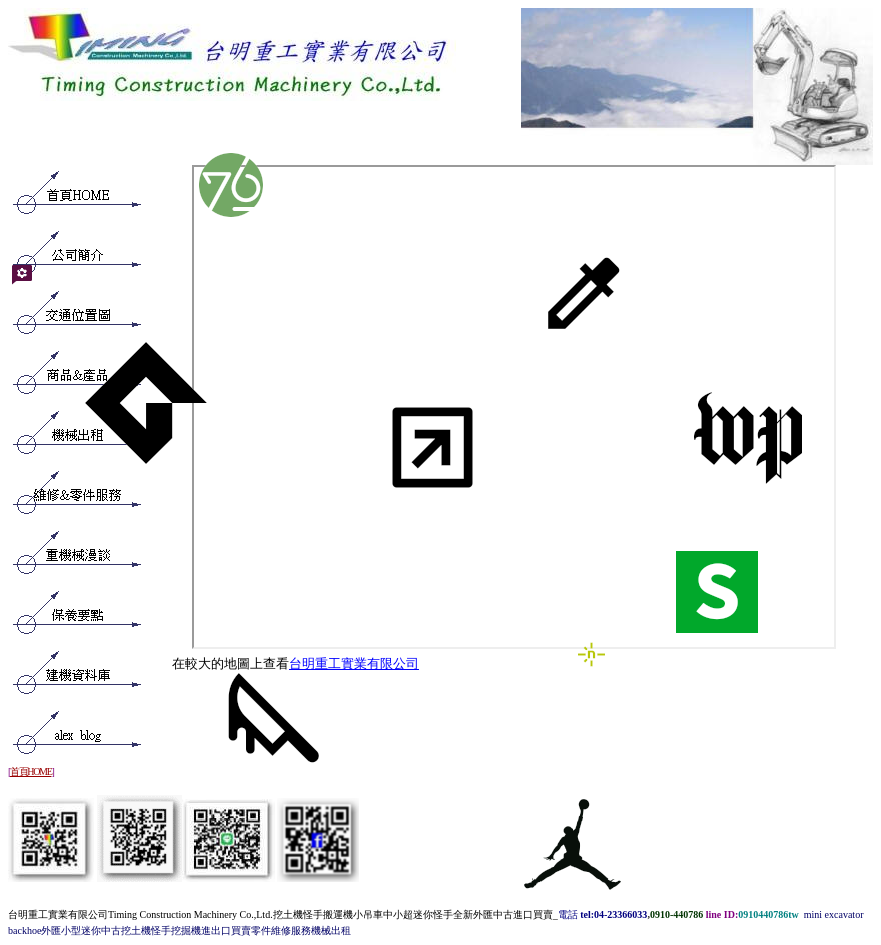  Describe the element at coordinates (584, 292) in the screenshot. I see `color picker tool for sampling colors` at that location.